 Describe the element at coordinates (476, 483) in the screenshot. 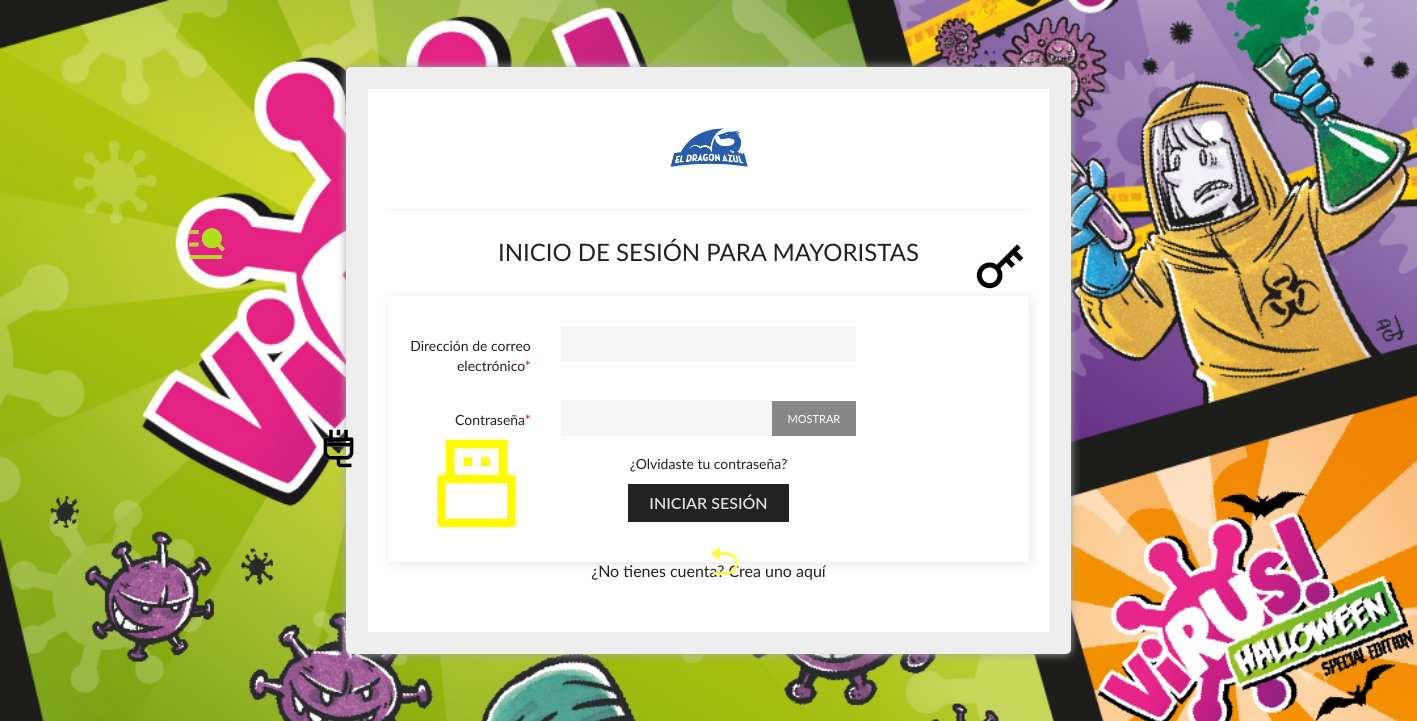

I see `access USB drive or external storage` at that location.